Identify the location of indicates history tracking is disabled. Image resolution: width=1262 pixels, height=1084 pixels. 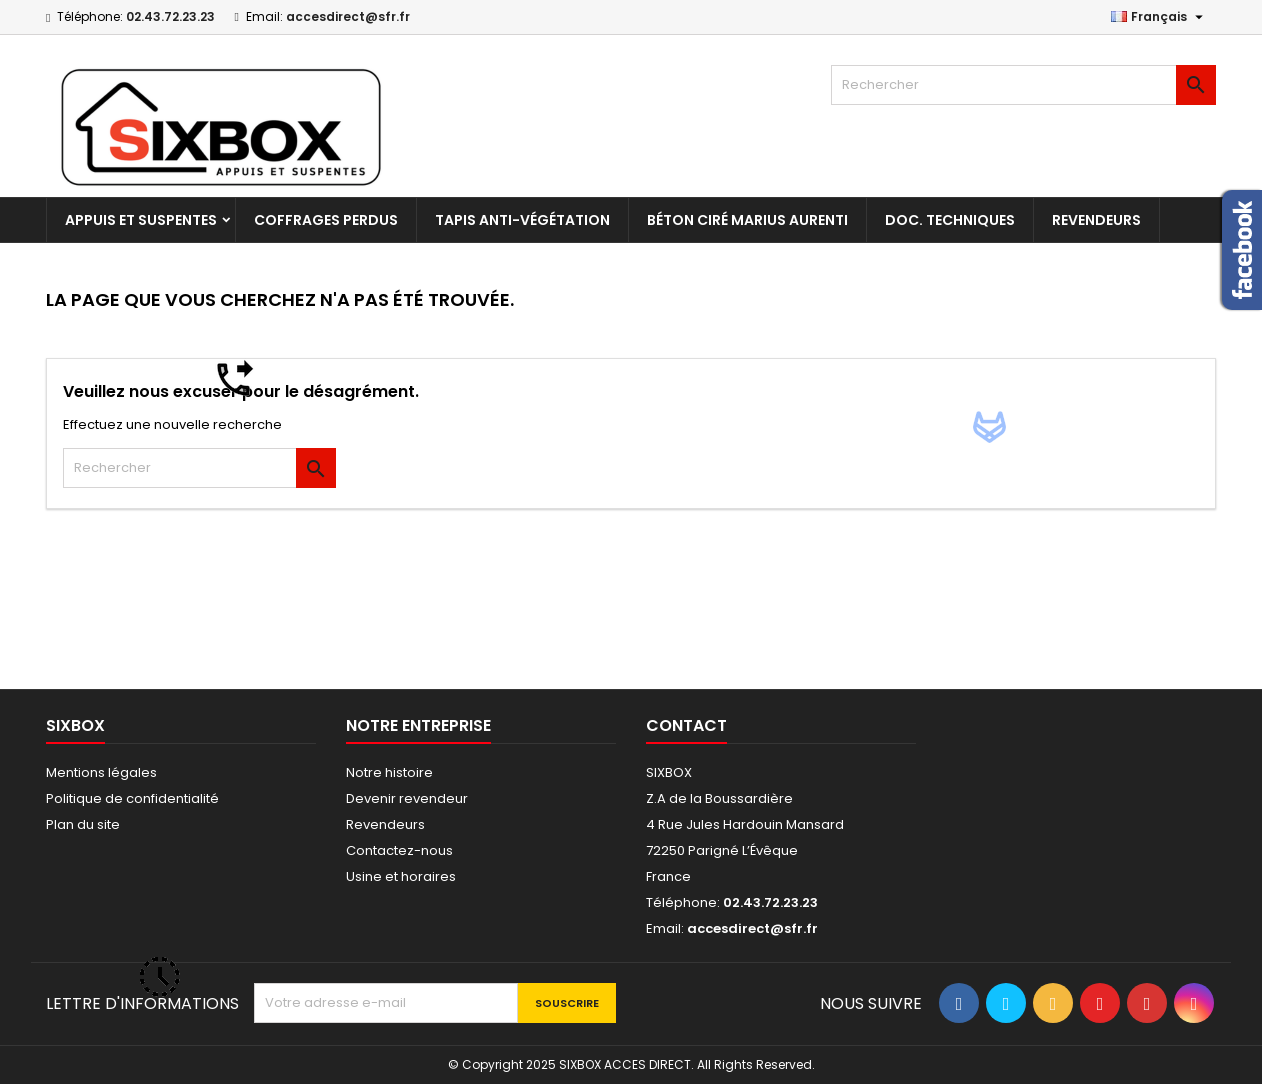
(160, 977).